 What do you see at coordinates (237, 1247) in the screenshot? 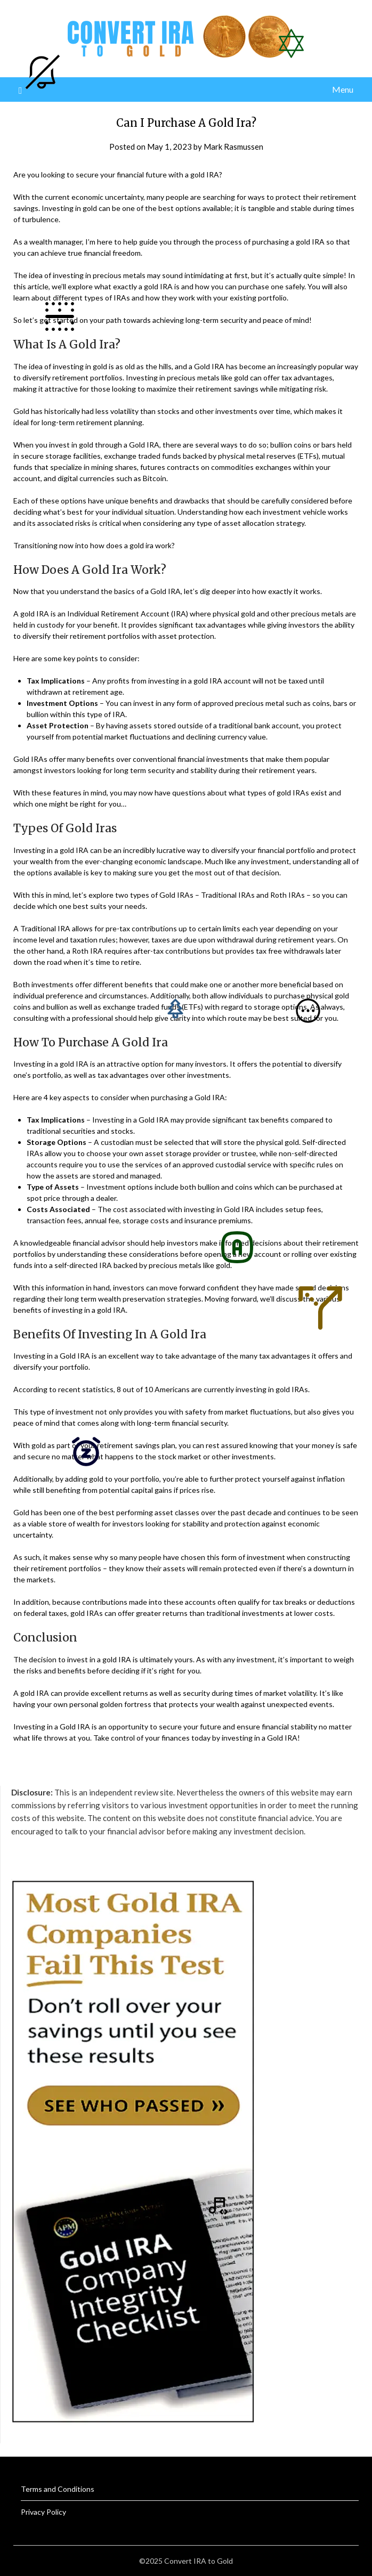
I see `select font style or text option A` at bounding box center [237, 1247].